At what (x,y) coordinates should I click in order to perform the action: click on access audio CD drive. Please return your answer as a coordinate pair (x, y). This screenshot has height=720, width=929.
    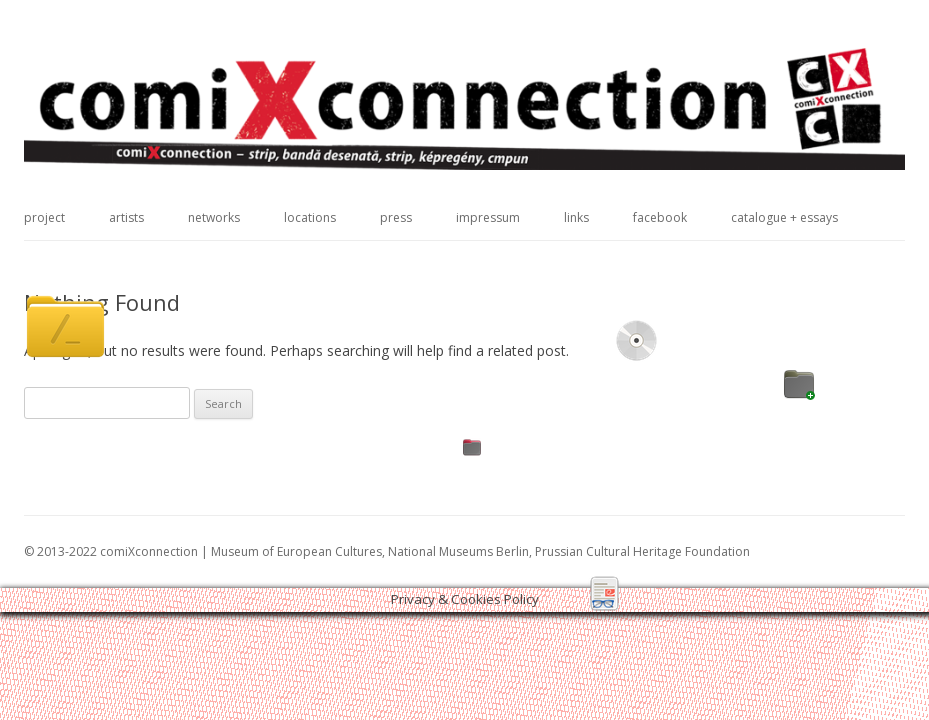
    Looking at the image, I should click on (636, 340).